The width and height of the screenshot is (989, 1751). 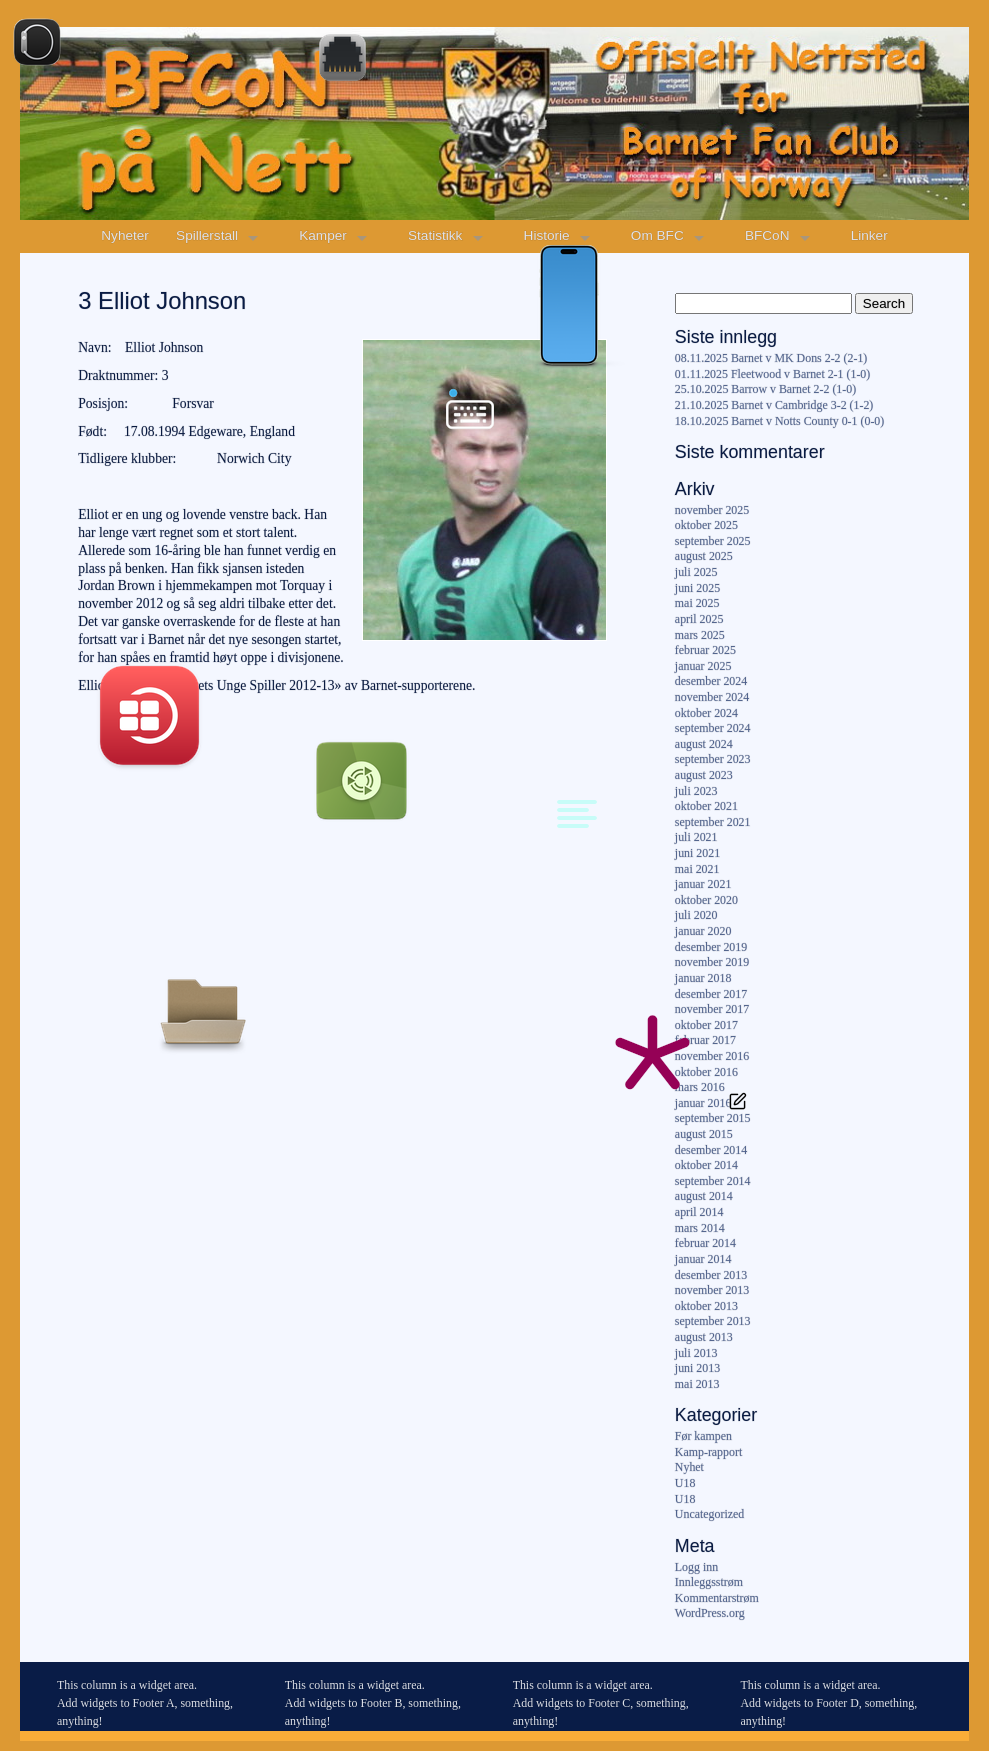 What do you see at coordinates (37, 42) in the screenshot?
I see `open the watch app` at bounding box center [37, 42].